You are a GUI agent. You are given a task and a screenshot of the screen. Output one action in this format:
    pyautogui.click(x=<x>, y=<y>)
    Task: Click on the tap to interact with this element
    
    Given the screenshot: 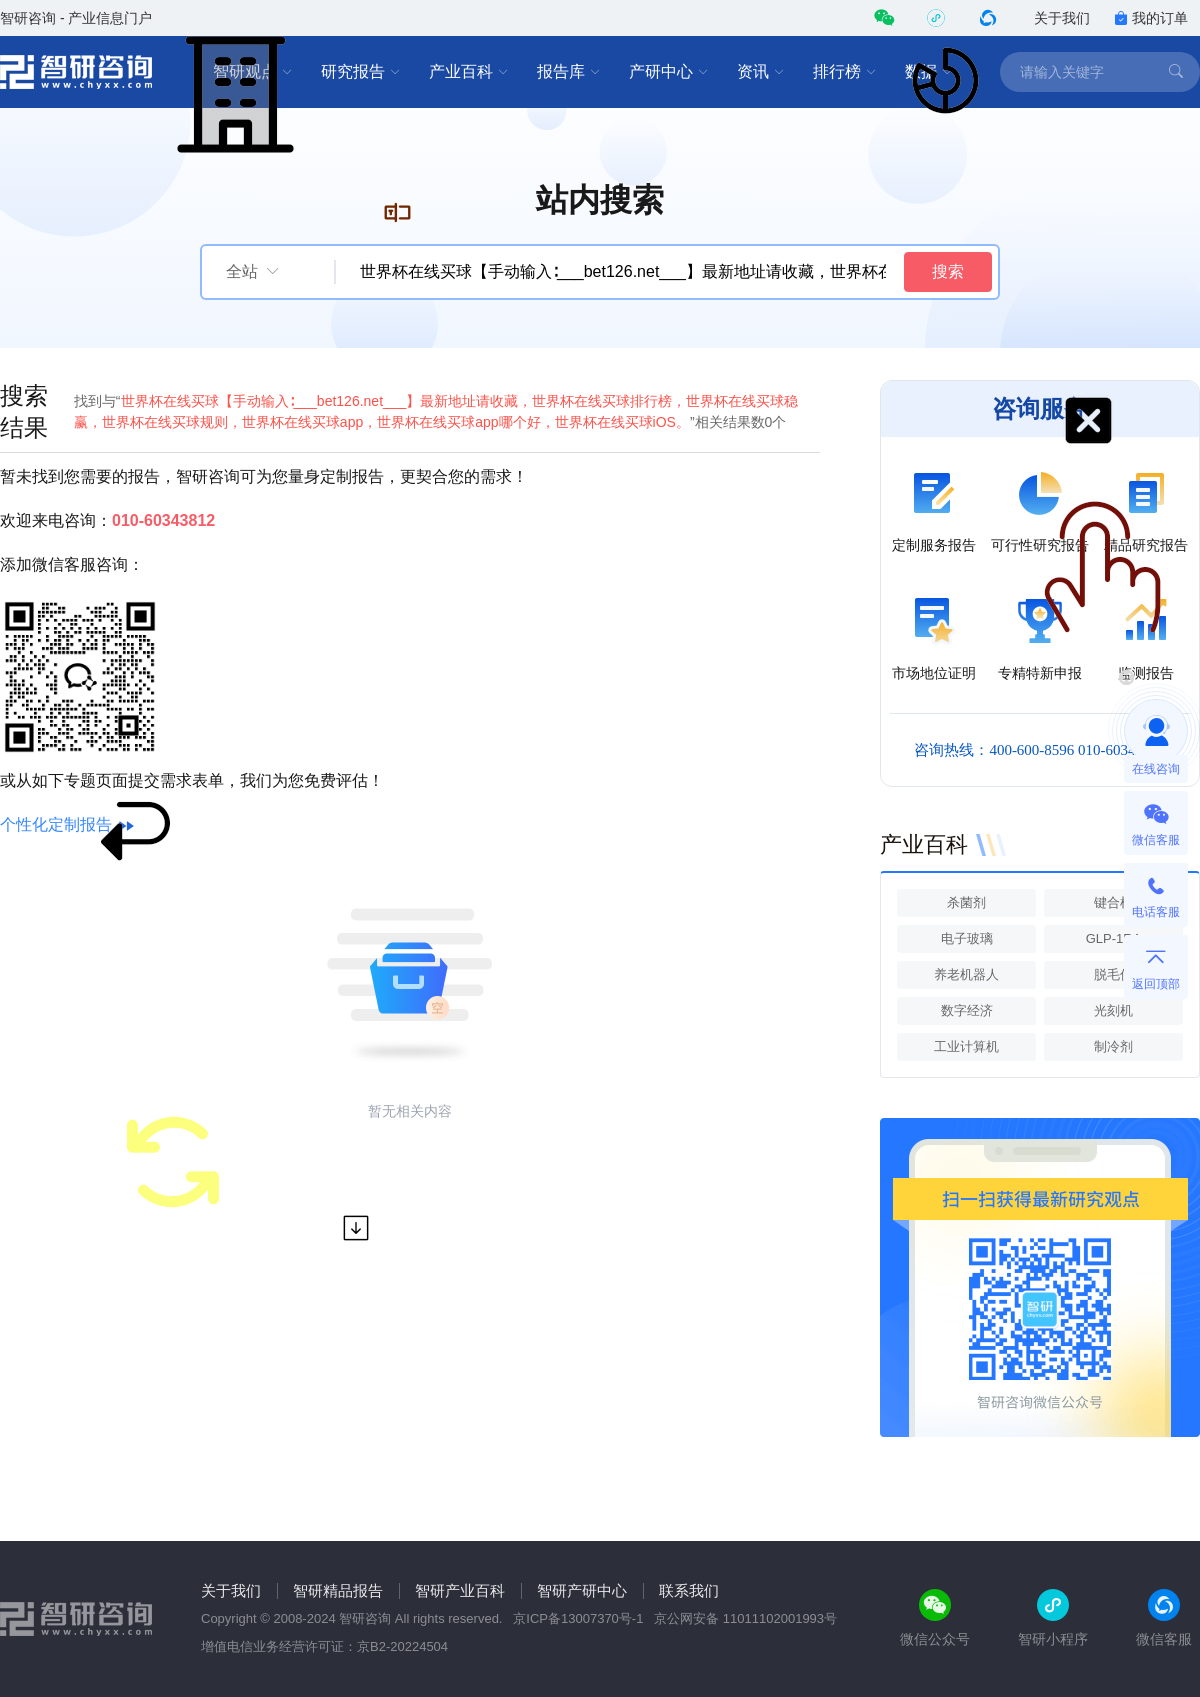 What is the action you would take?
    pyautogui.click(x=1102, y=569)
    